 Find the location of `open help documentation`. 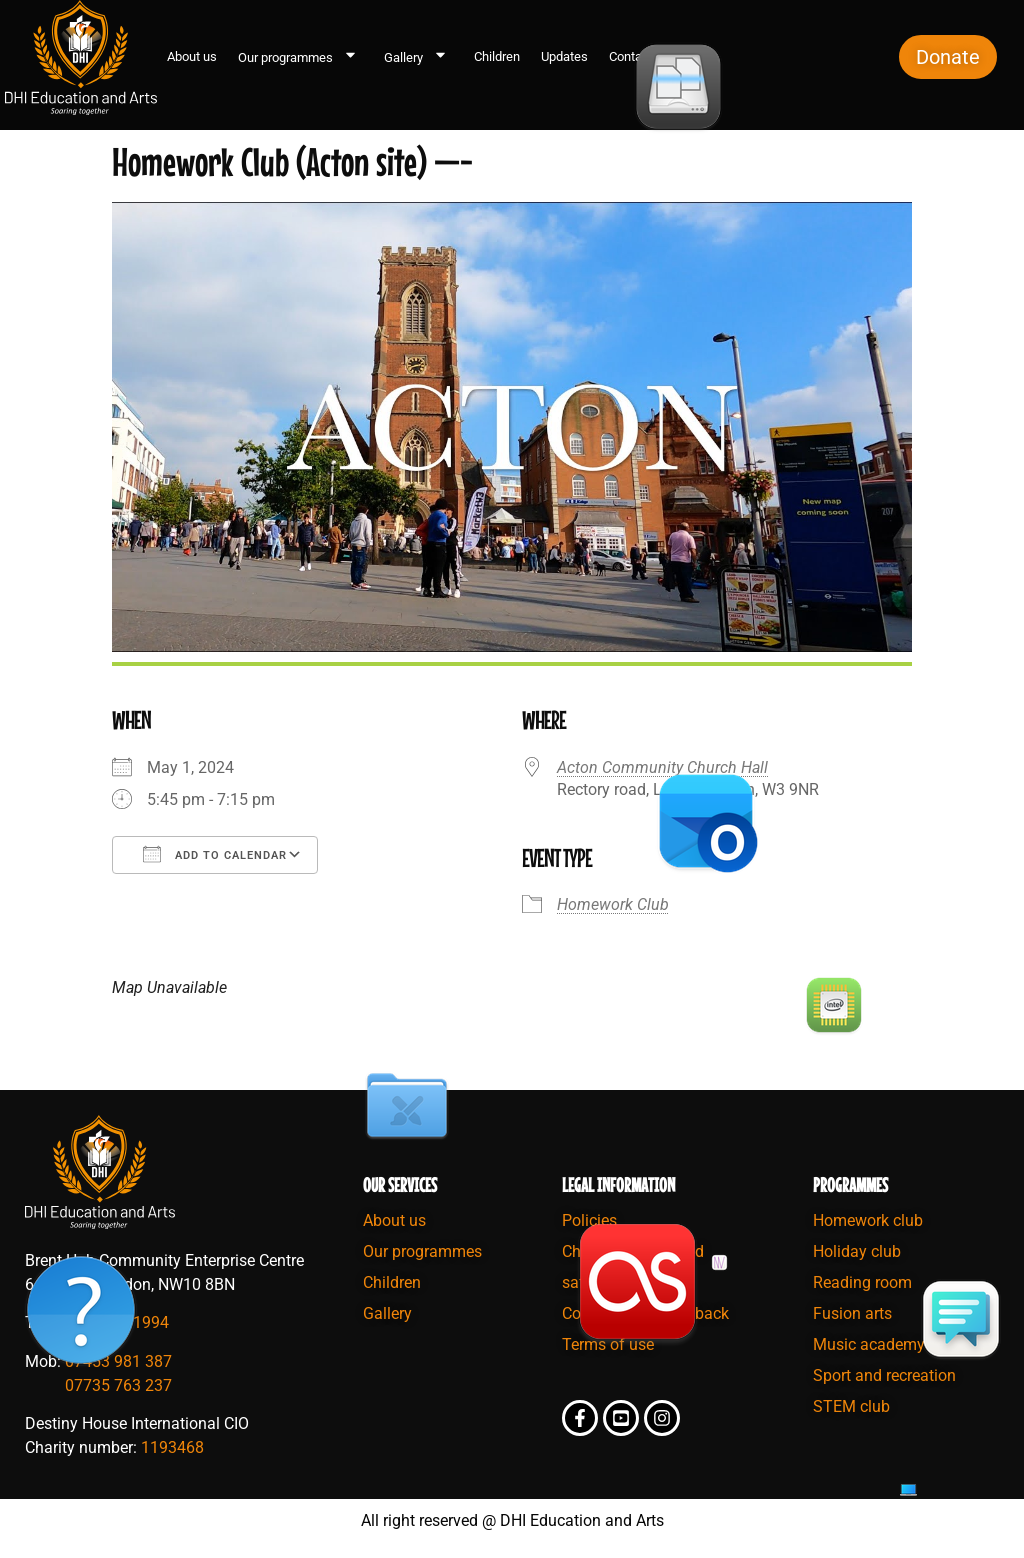

open help documentation is located at coordinates (81, 1310).